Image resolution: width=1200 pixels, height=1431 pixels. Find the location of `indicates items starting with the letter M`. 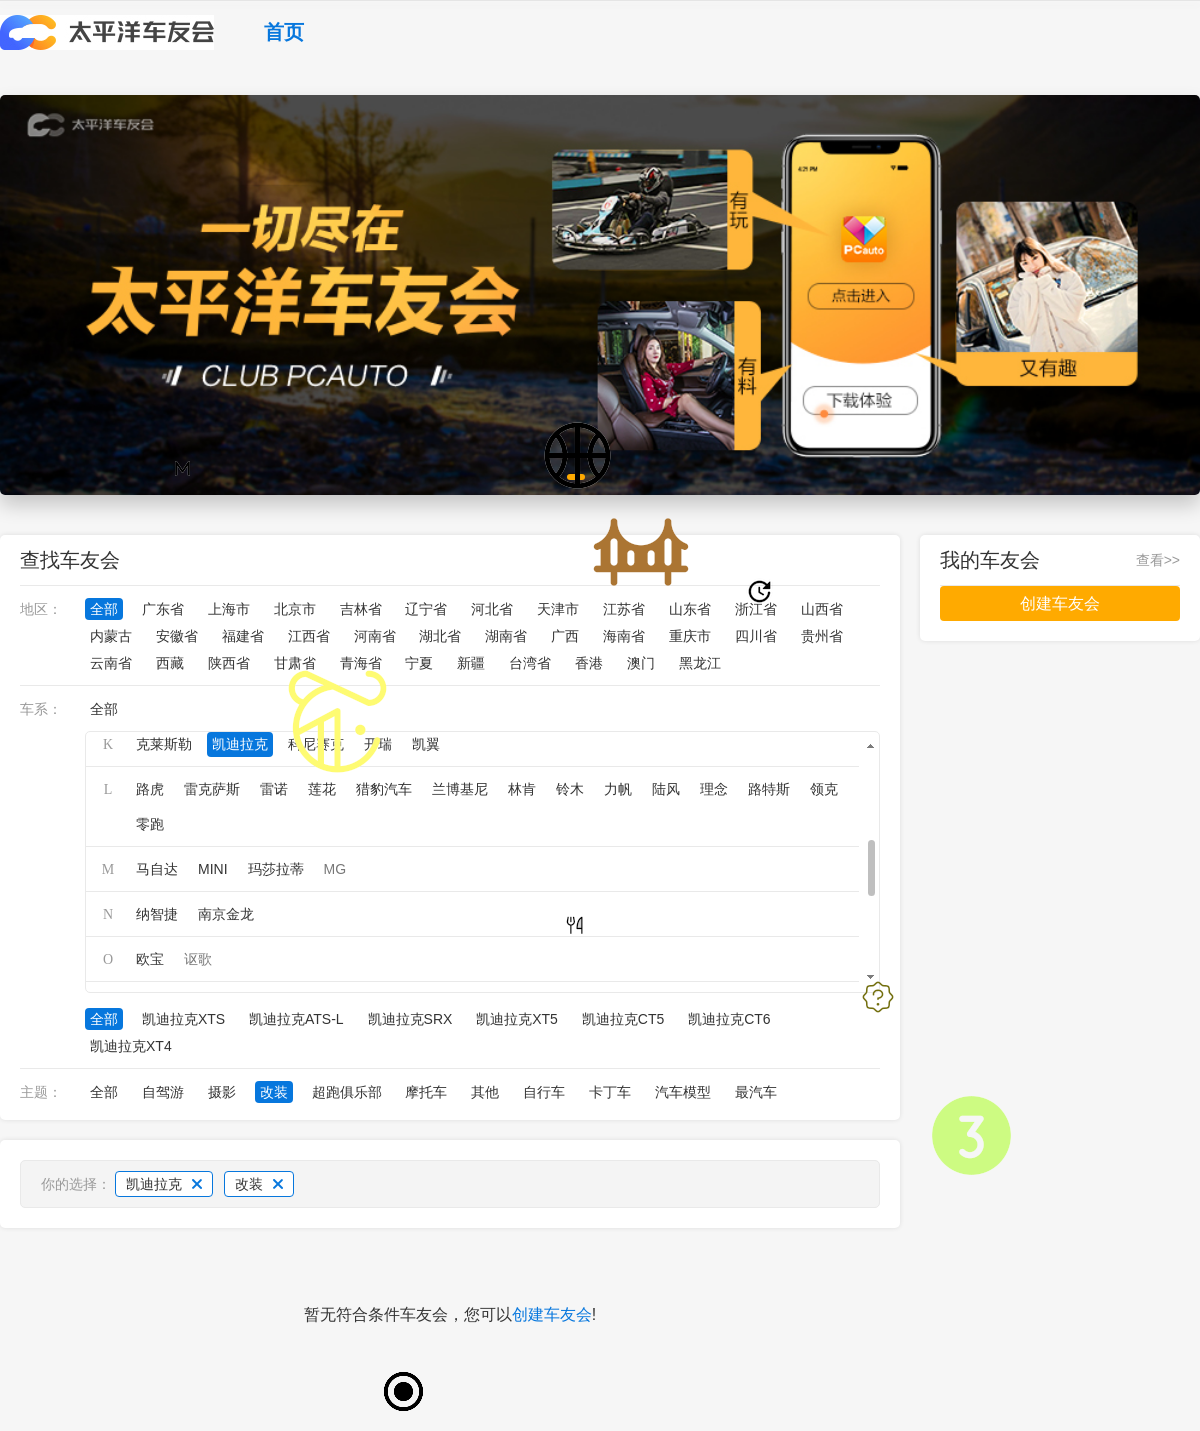

indicates items starting with the letter M is located at coordinates (182, 468).